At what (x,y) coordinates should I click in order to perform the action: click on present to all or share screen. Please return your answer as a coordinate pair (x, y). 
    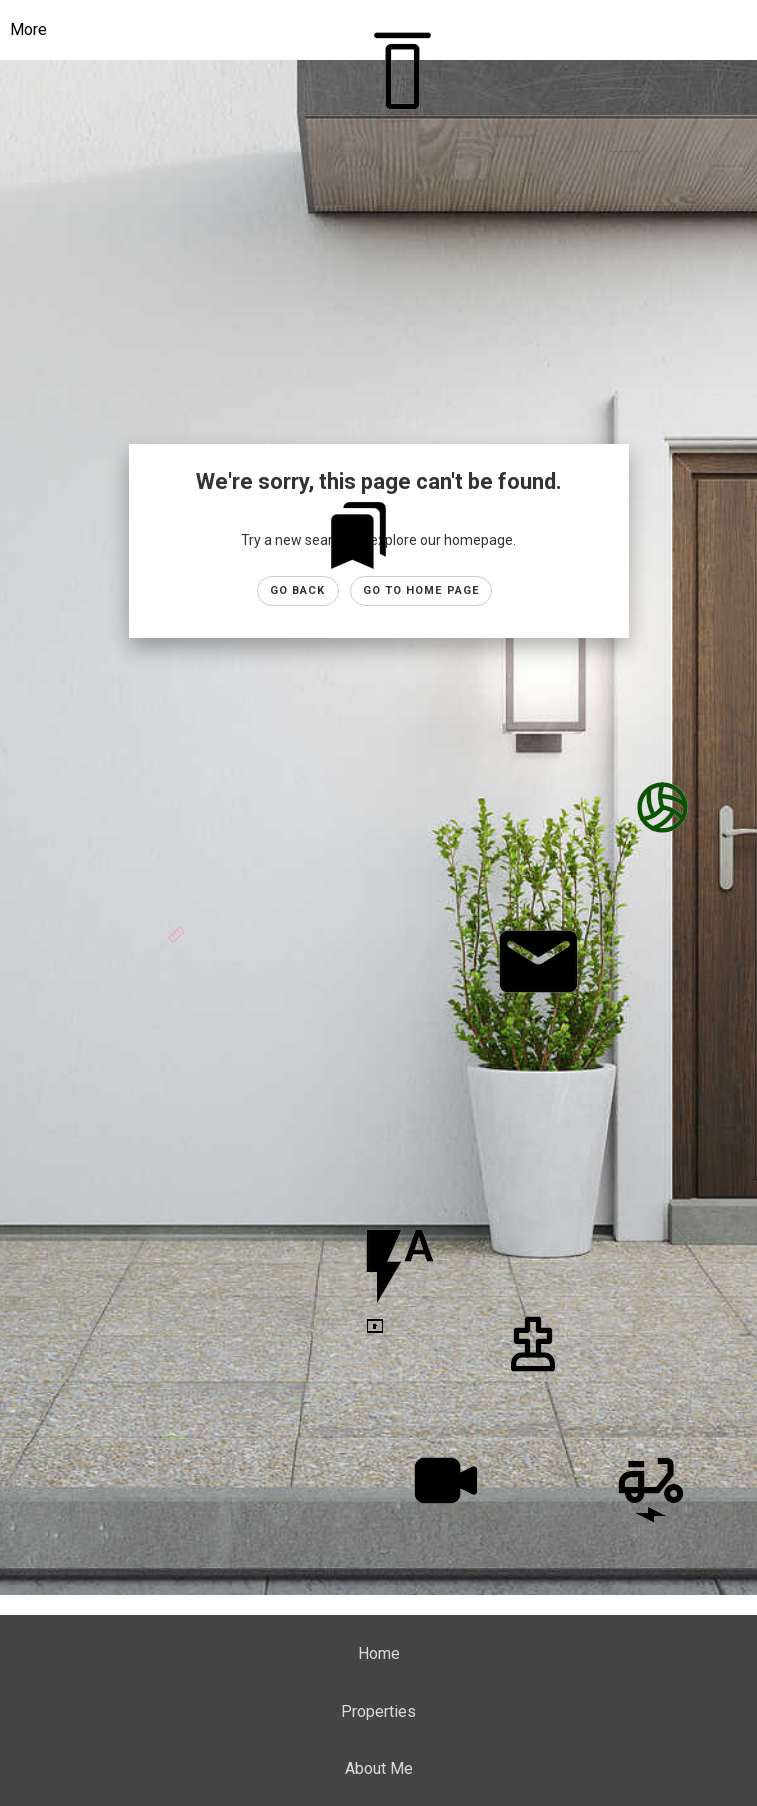
    Looking at the image, I should click on (375, 1326).